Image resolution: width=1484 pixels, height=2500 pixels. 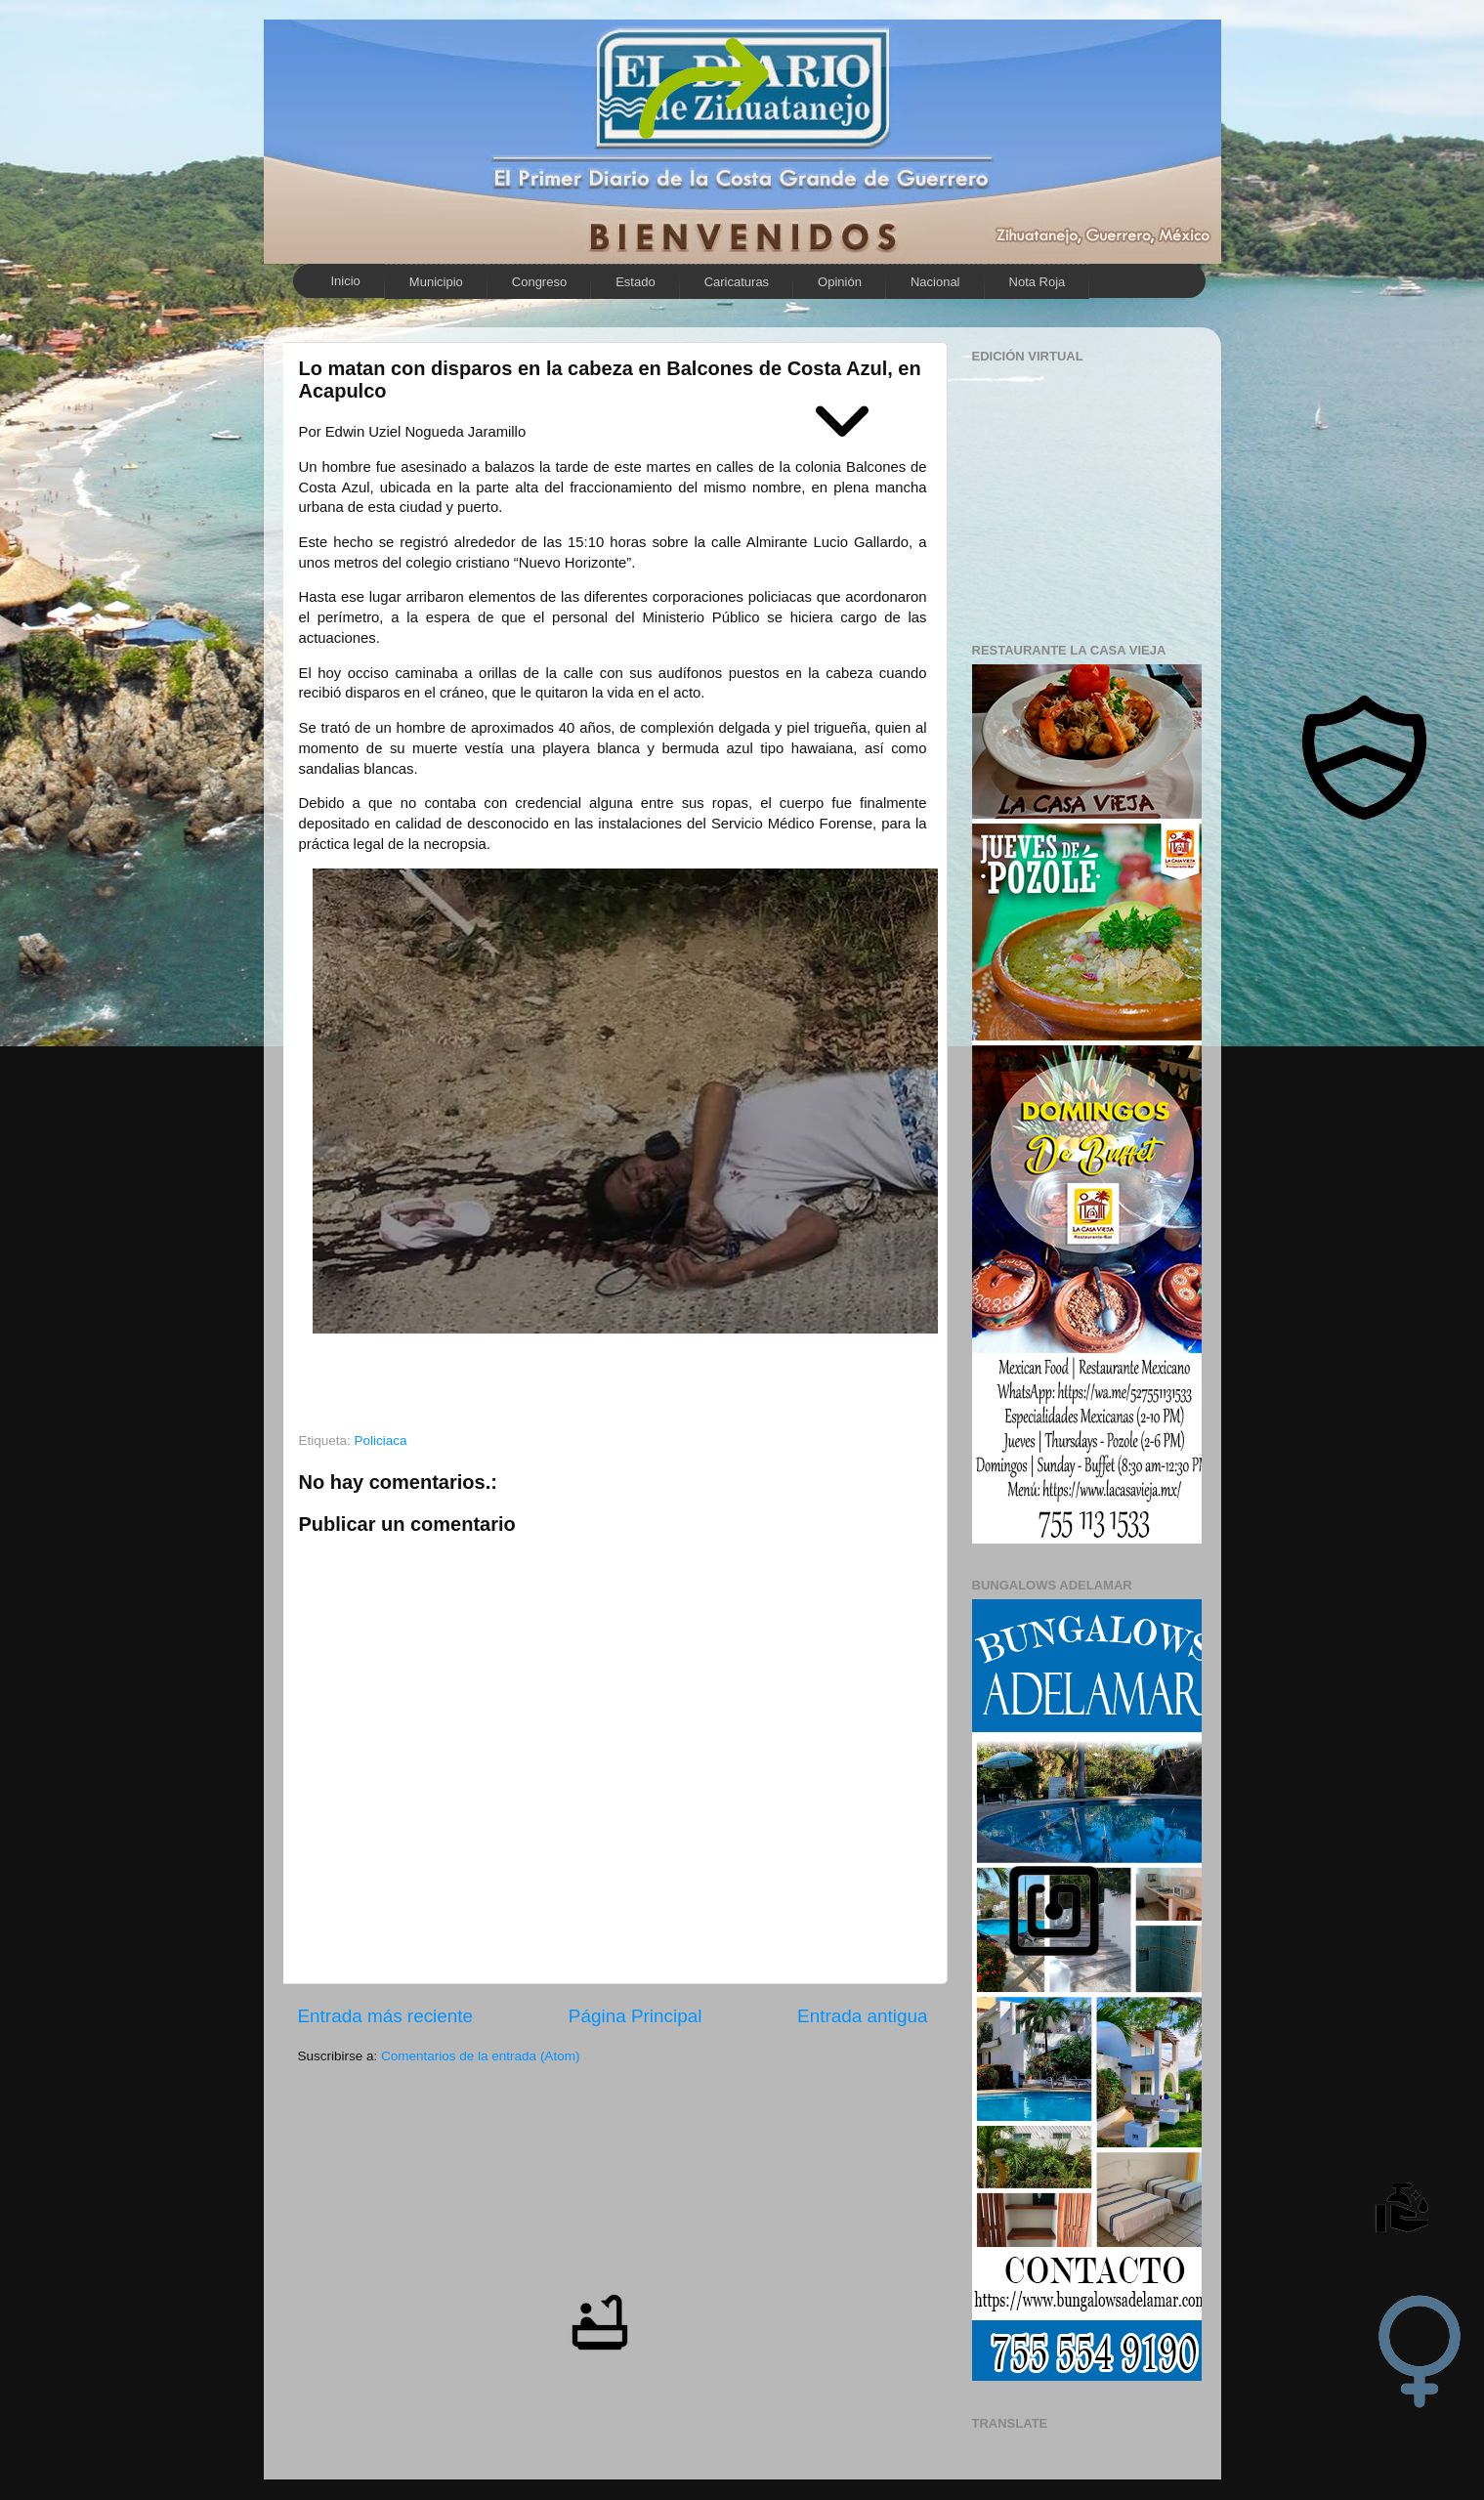 What do you see at coordinates (1364, 757) in the screenshot?
I see `access security or protection settings` at bounding box center [1364, 757].